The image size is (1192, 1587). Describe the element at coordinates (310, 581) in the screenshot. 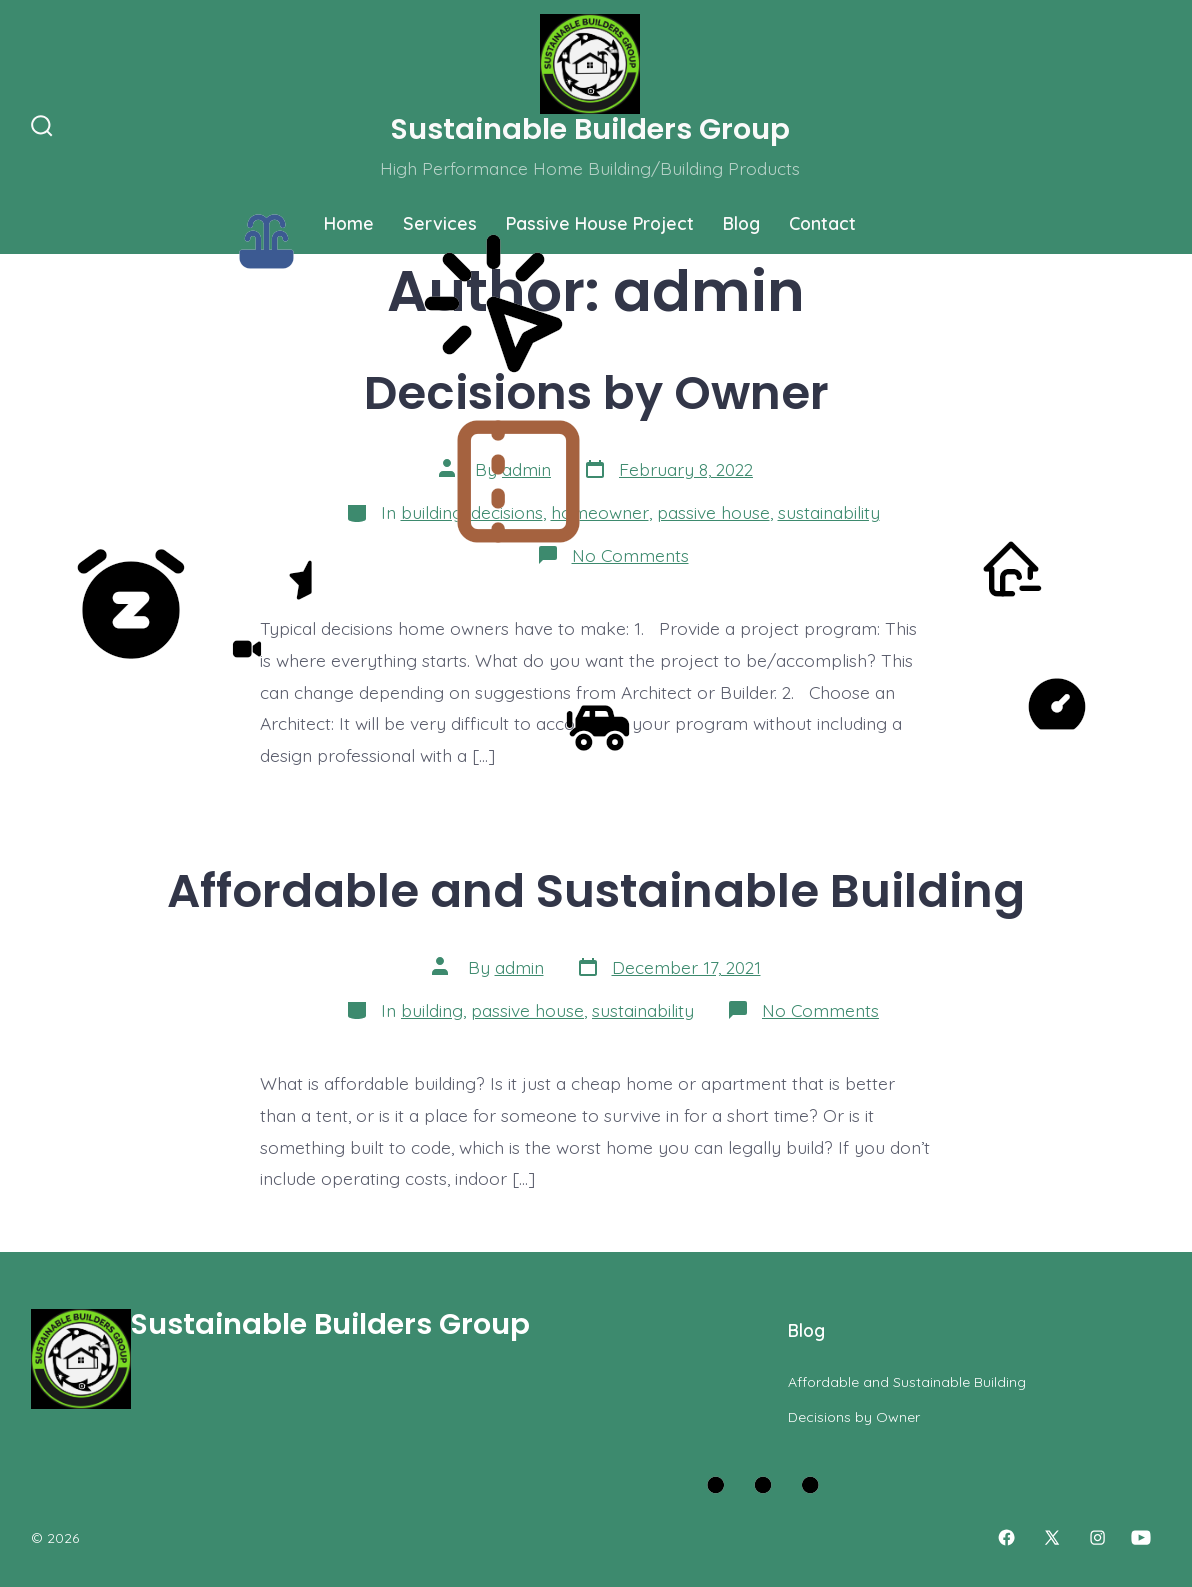

I see `indicates a partial or half-star rating` at that location.